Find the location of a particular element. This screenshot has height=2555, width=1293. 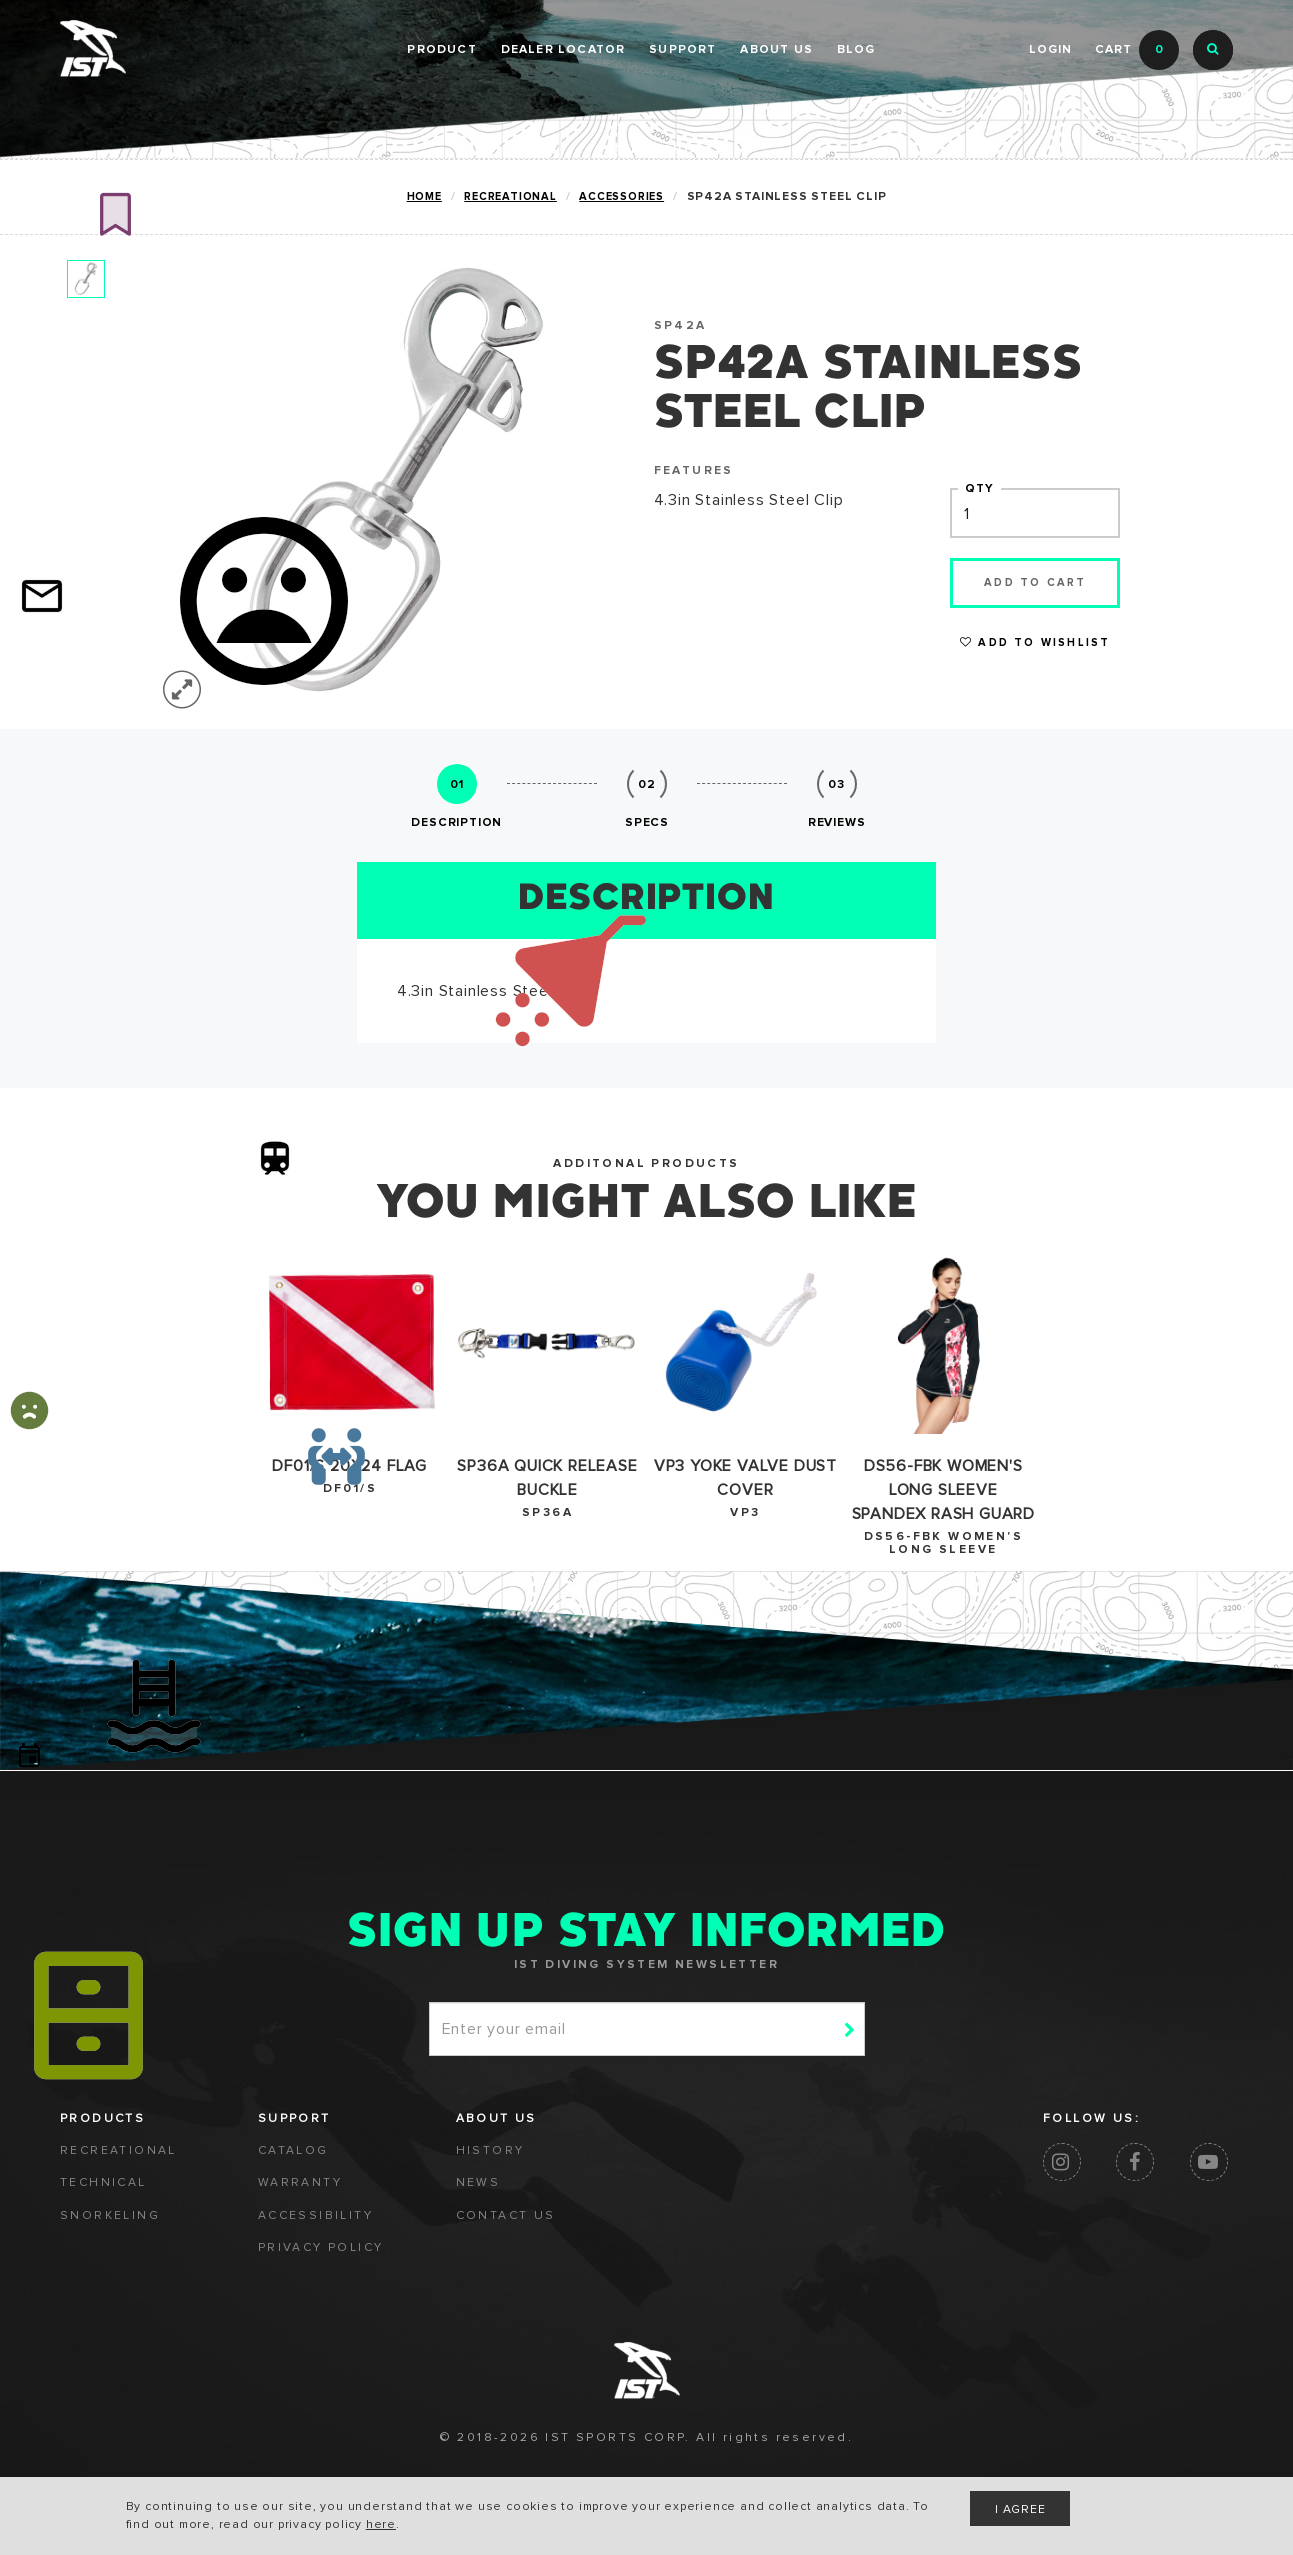

open your email inbox is located at coordinates (42, 596).